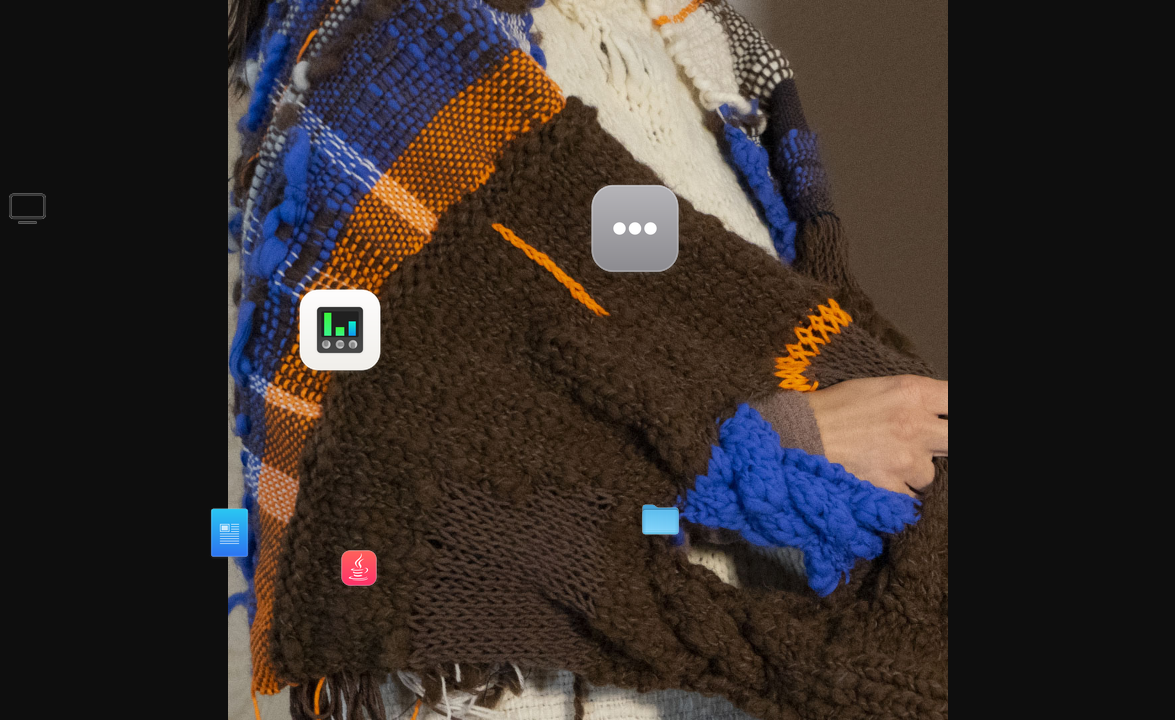 This screenshot has width=1175, height=720. Describe the element at coordinates (635, 230) in the screenshot. I see `access other or miscellaneous preferences` at that location.